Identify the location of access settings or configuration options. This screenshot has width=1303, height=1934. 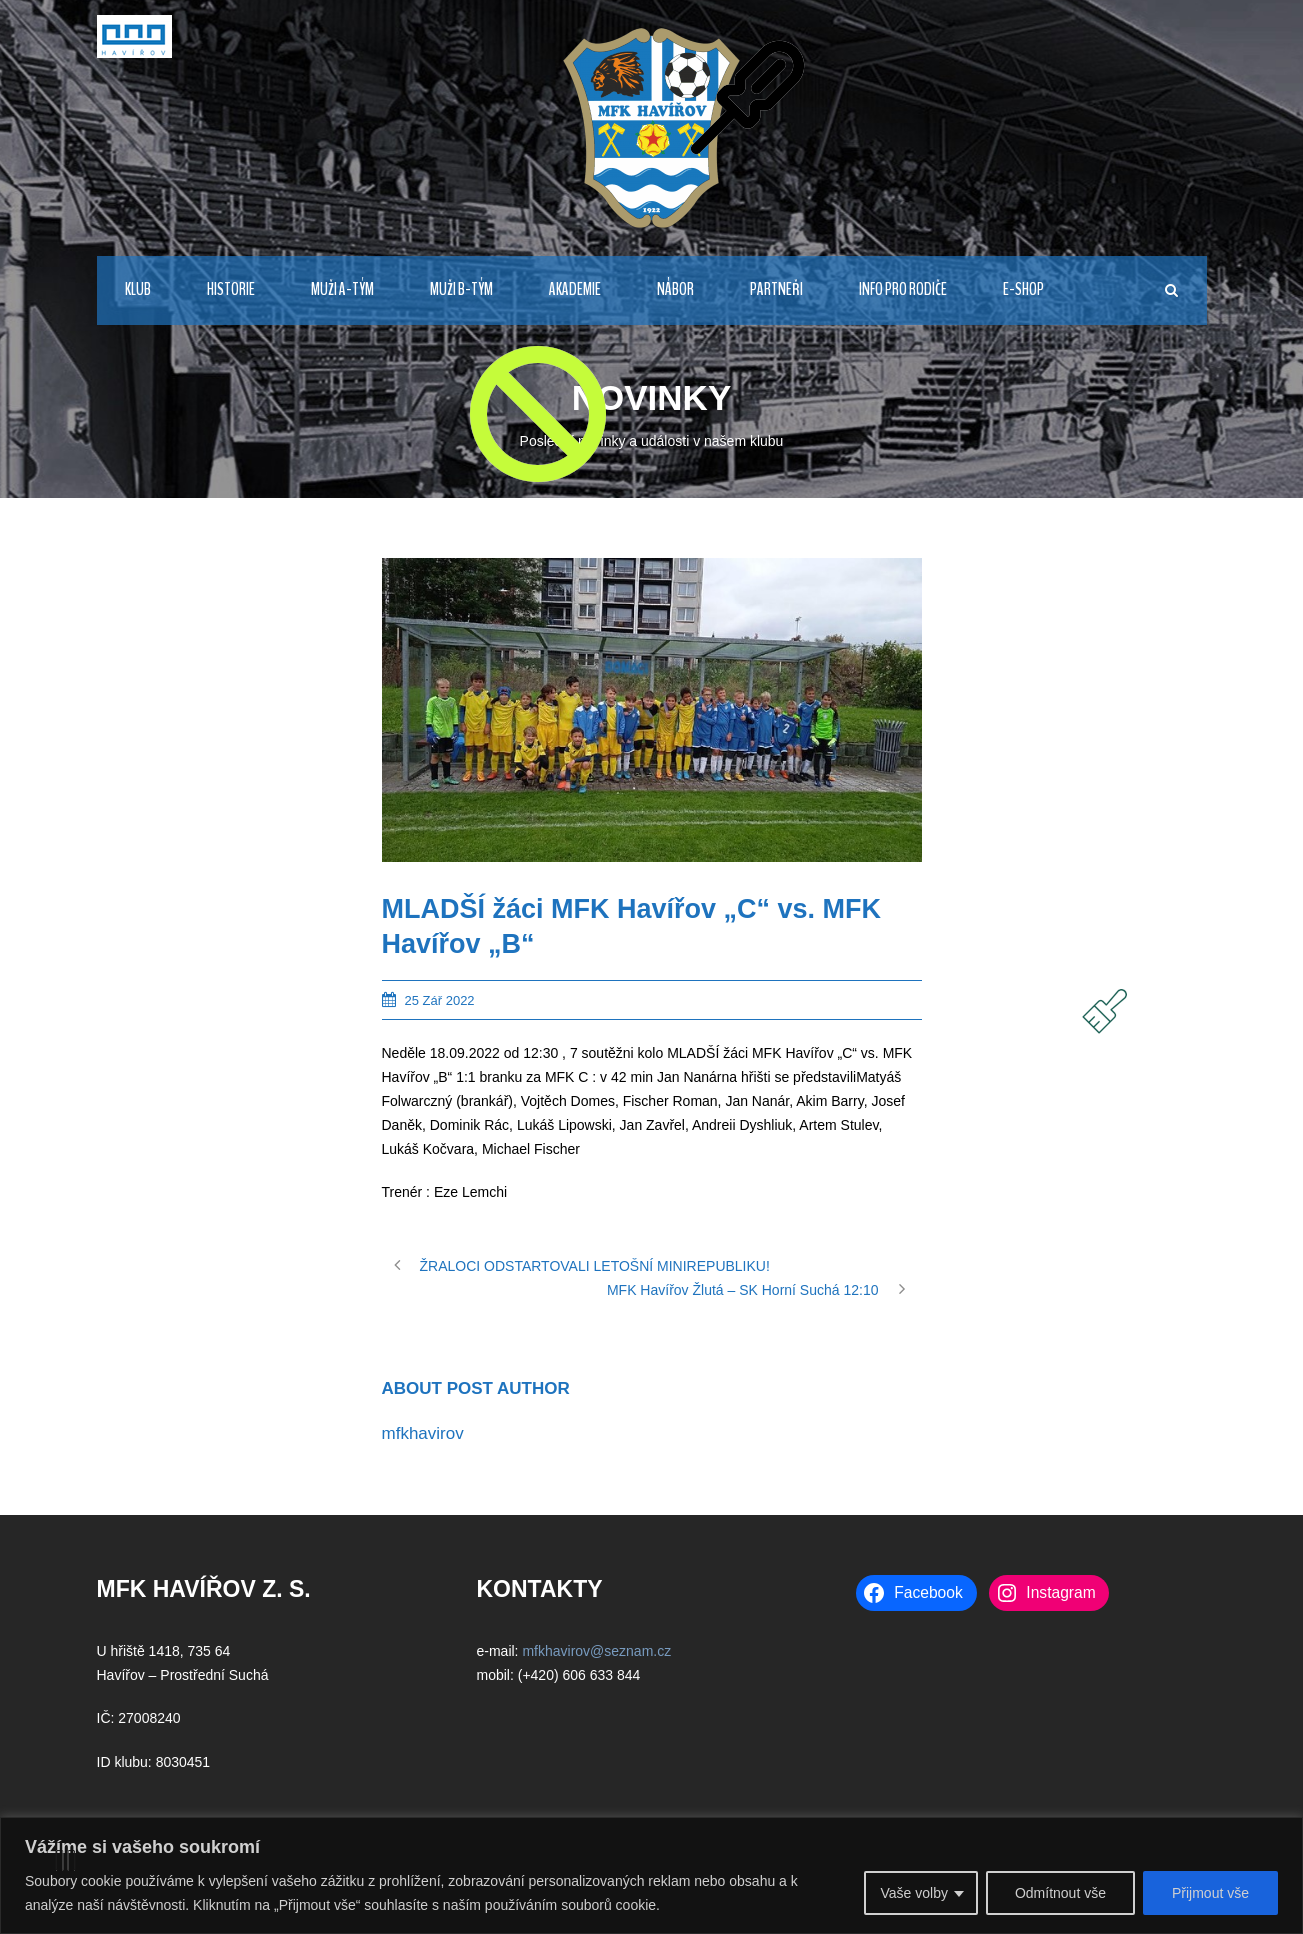
(747, 97).